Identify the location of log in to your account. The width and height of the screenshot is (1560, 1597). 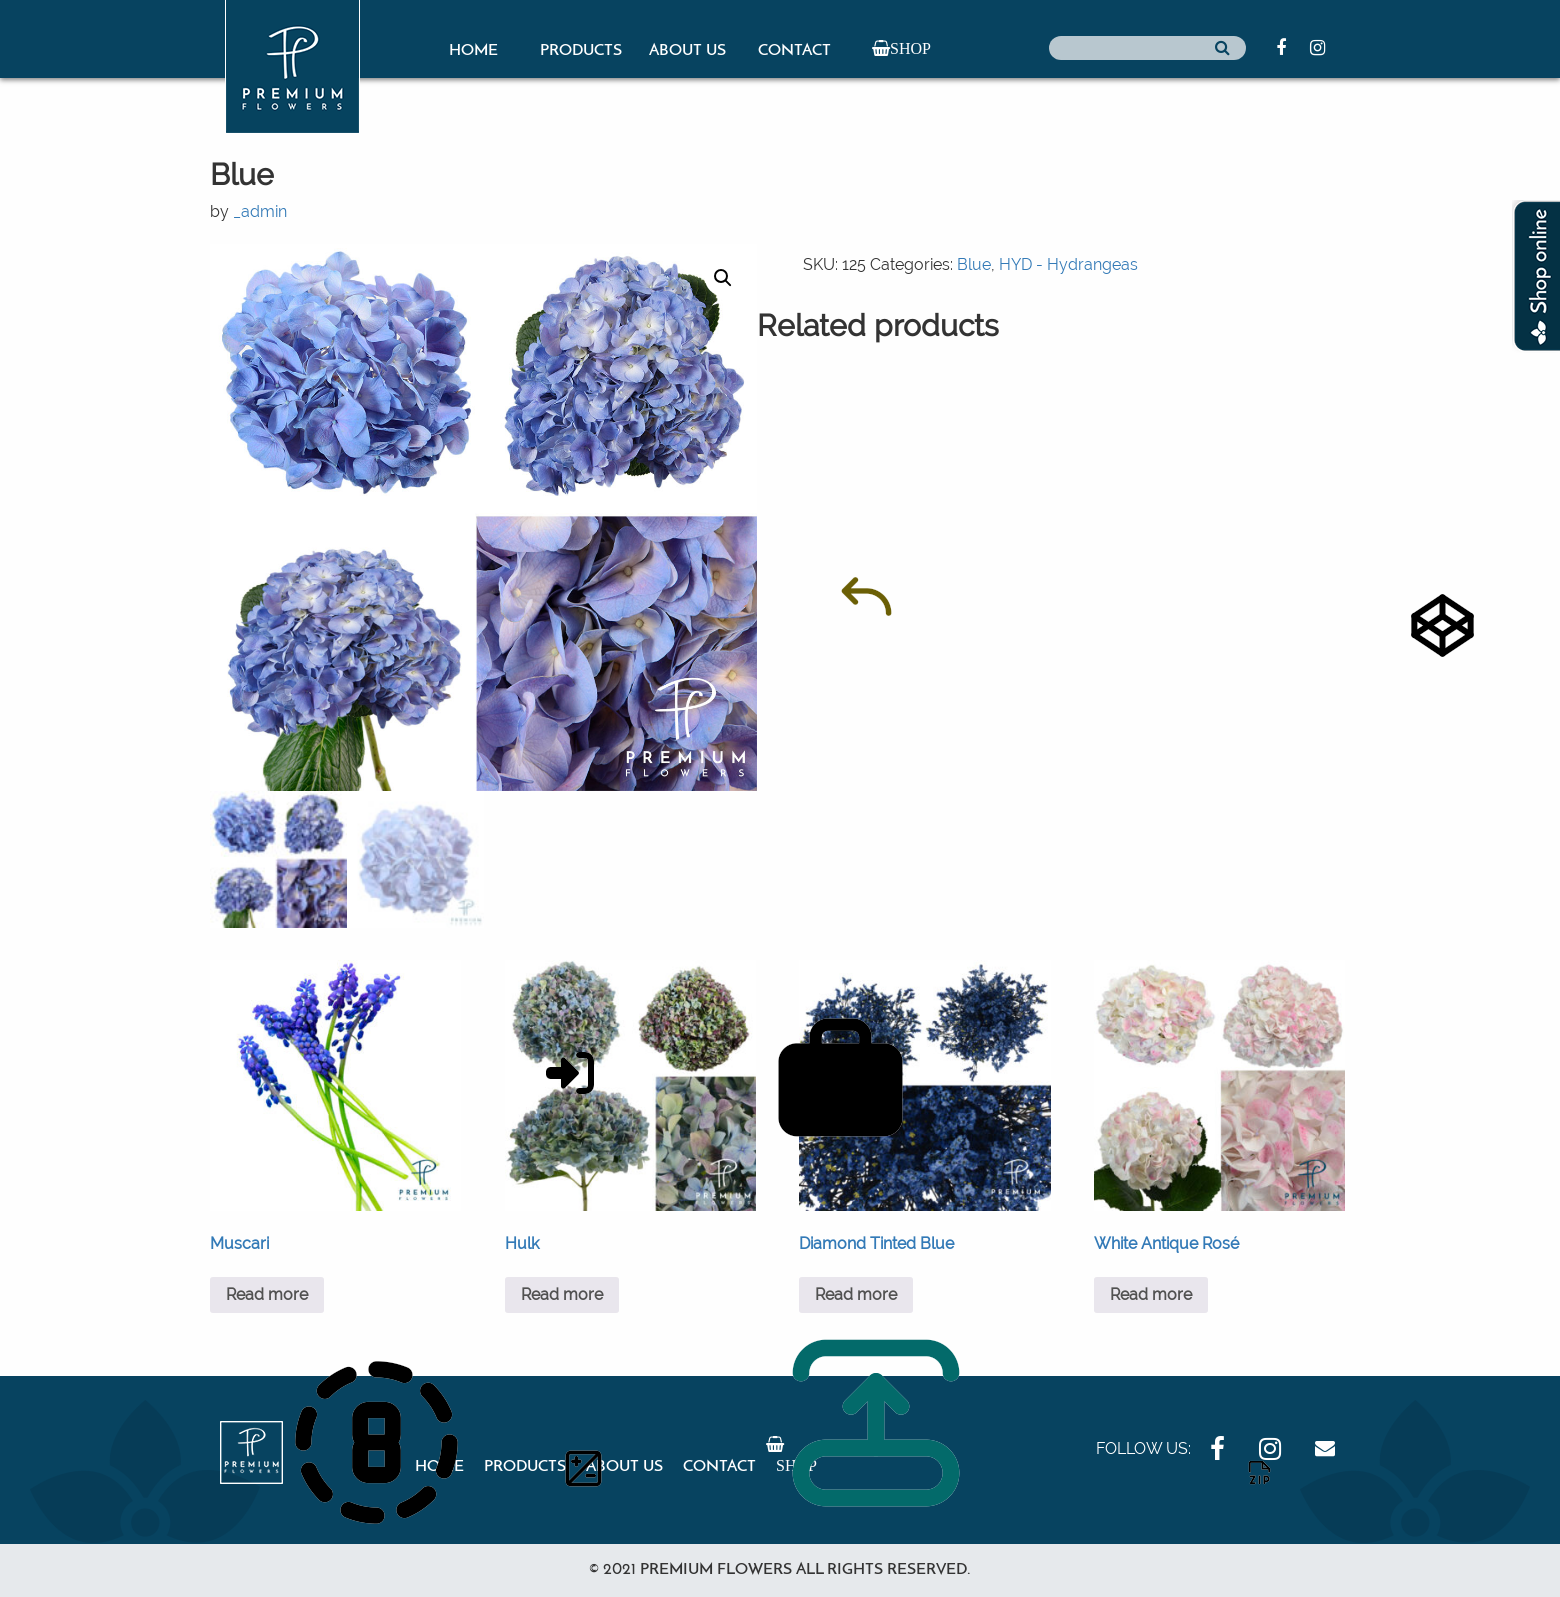
(570, 1073).